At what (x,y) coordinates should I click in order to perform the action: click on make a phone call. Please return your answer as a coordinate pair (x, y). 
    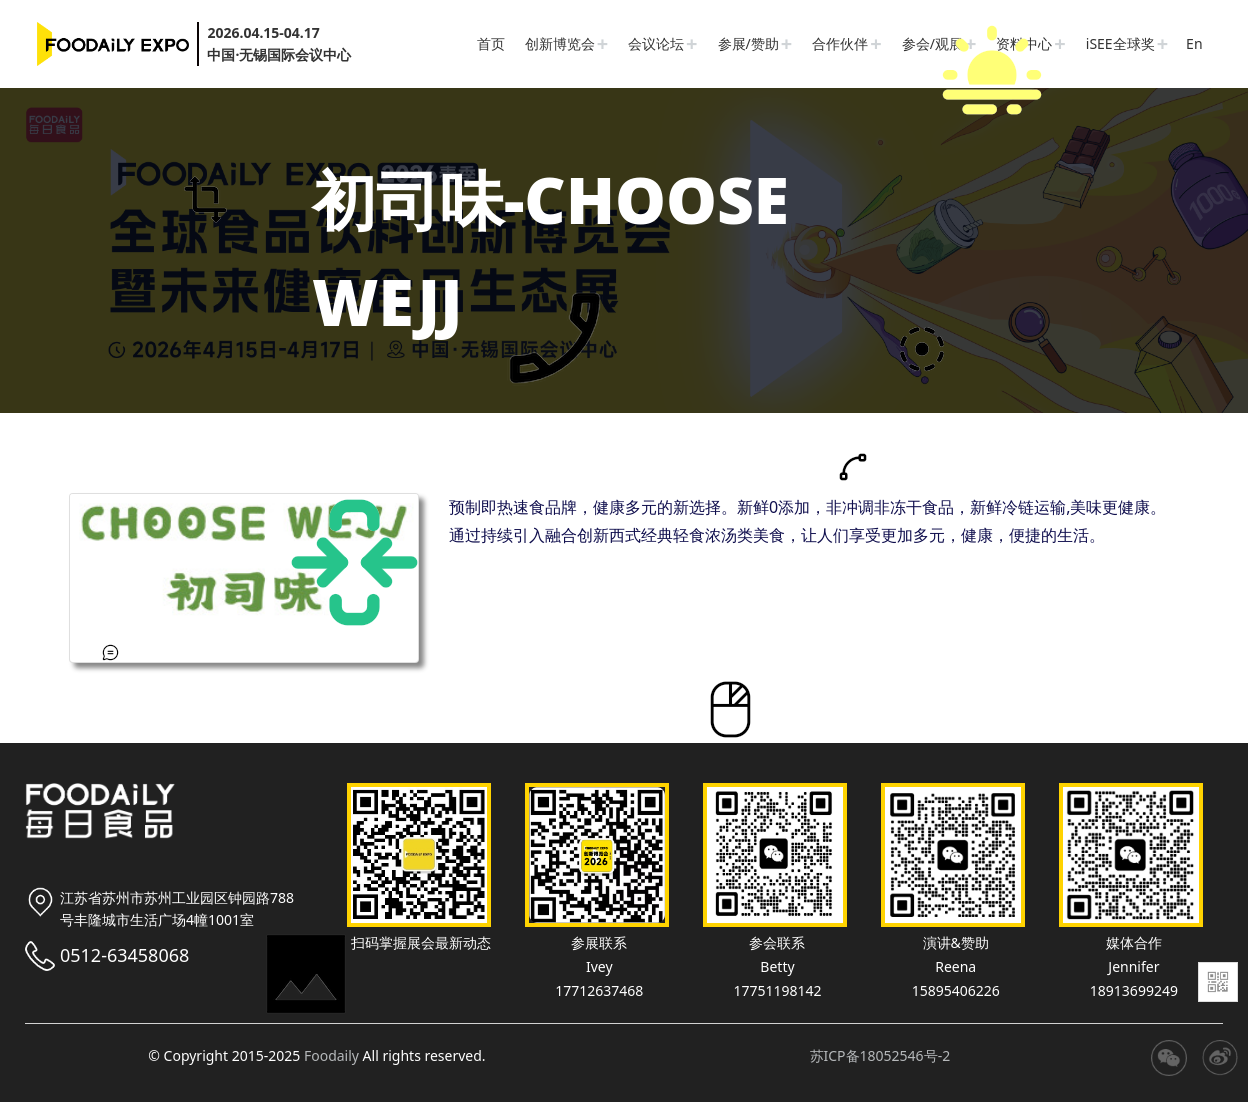
    Looking at the image, I should click on (555, 338).